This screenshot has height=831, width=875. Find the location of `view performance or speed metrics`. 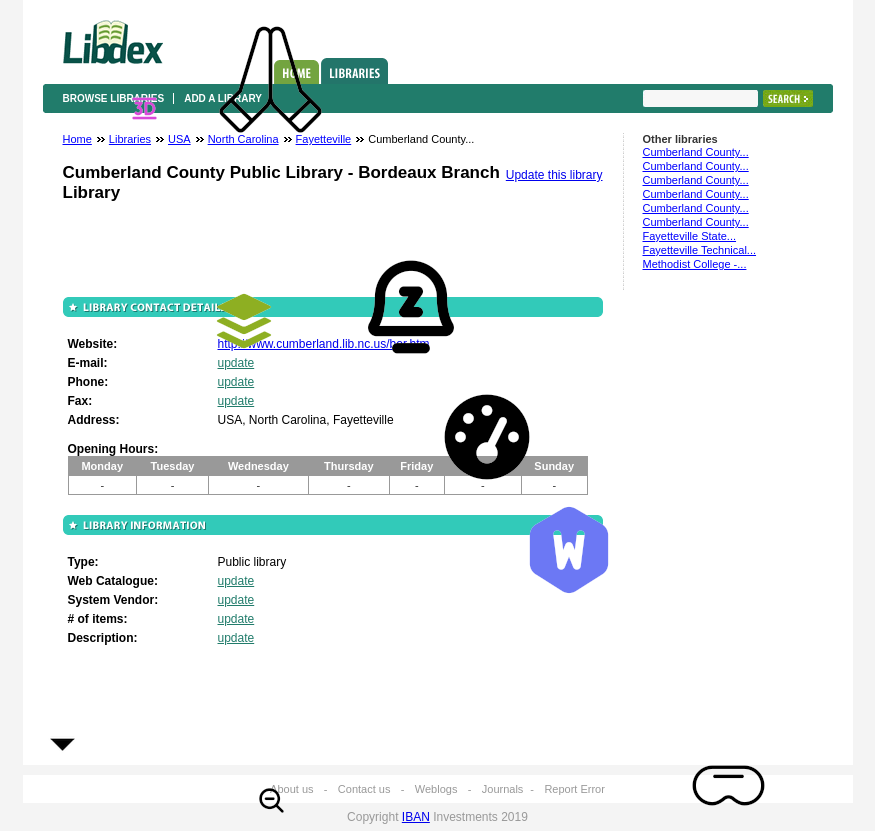

view performance or speed metrics is located at coordinates (487, 437).